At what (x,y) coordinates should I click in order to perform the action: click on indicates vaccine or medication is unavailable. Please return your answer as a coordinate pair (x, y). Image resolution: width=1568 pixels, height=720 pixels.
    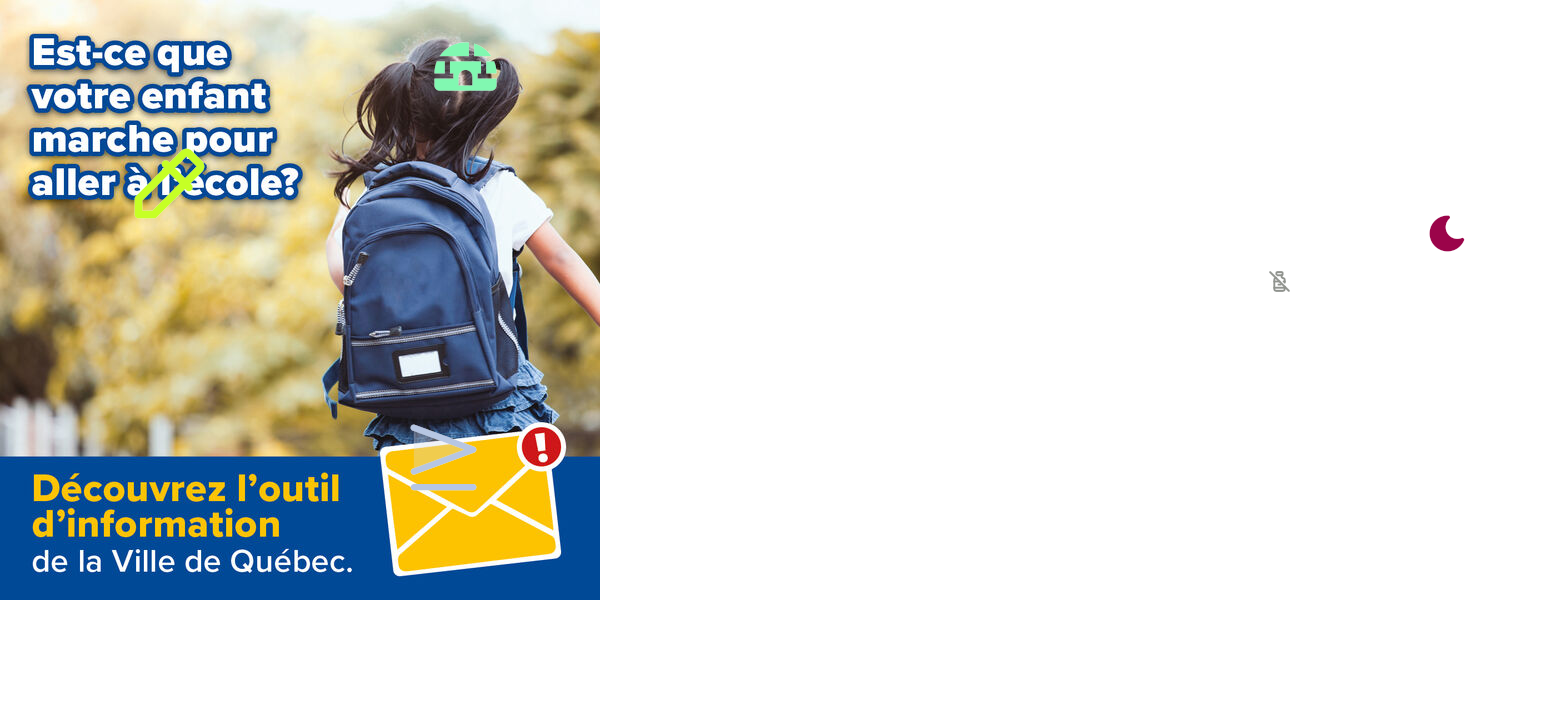
    Looking at the image, I should click on (1279, 281).